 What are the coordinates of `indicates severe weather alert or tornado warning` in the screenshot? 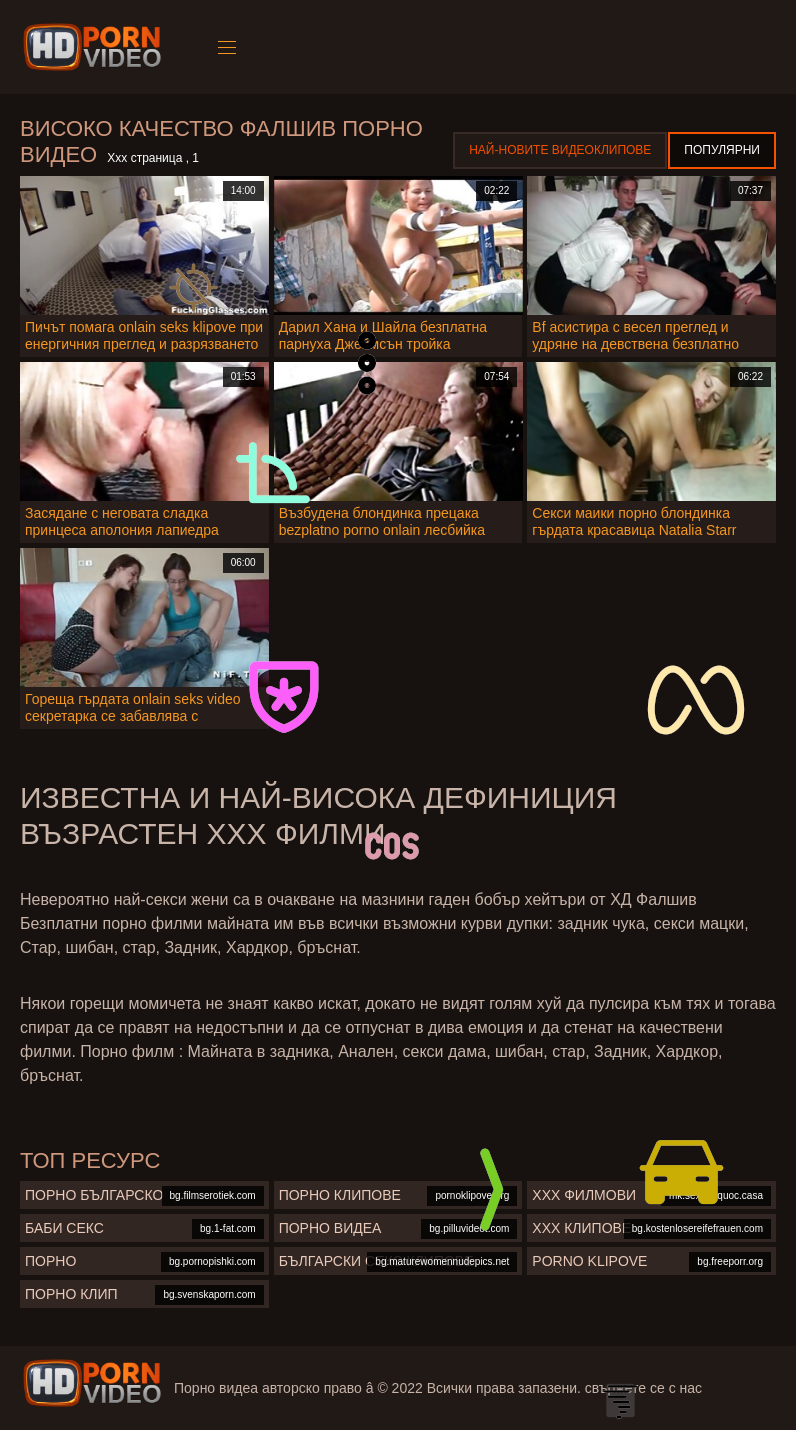 It's located at (620, 1400).